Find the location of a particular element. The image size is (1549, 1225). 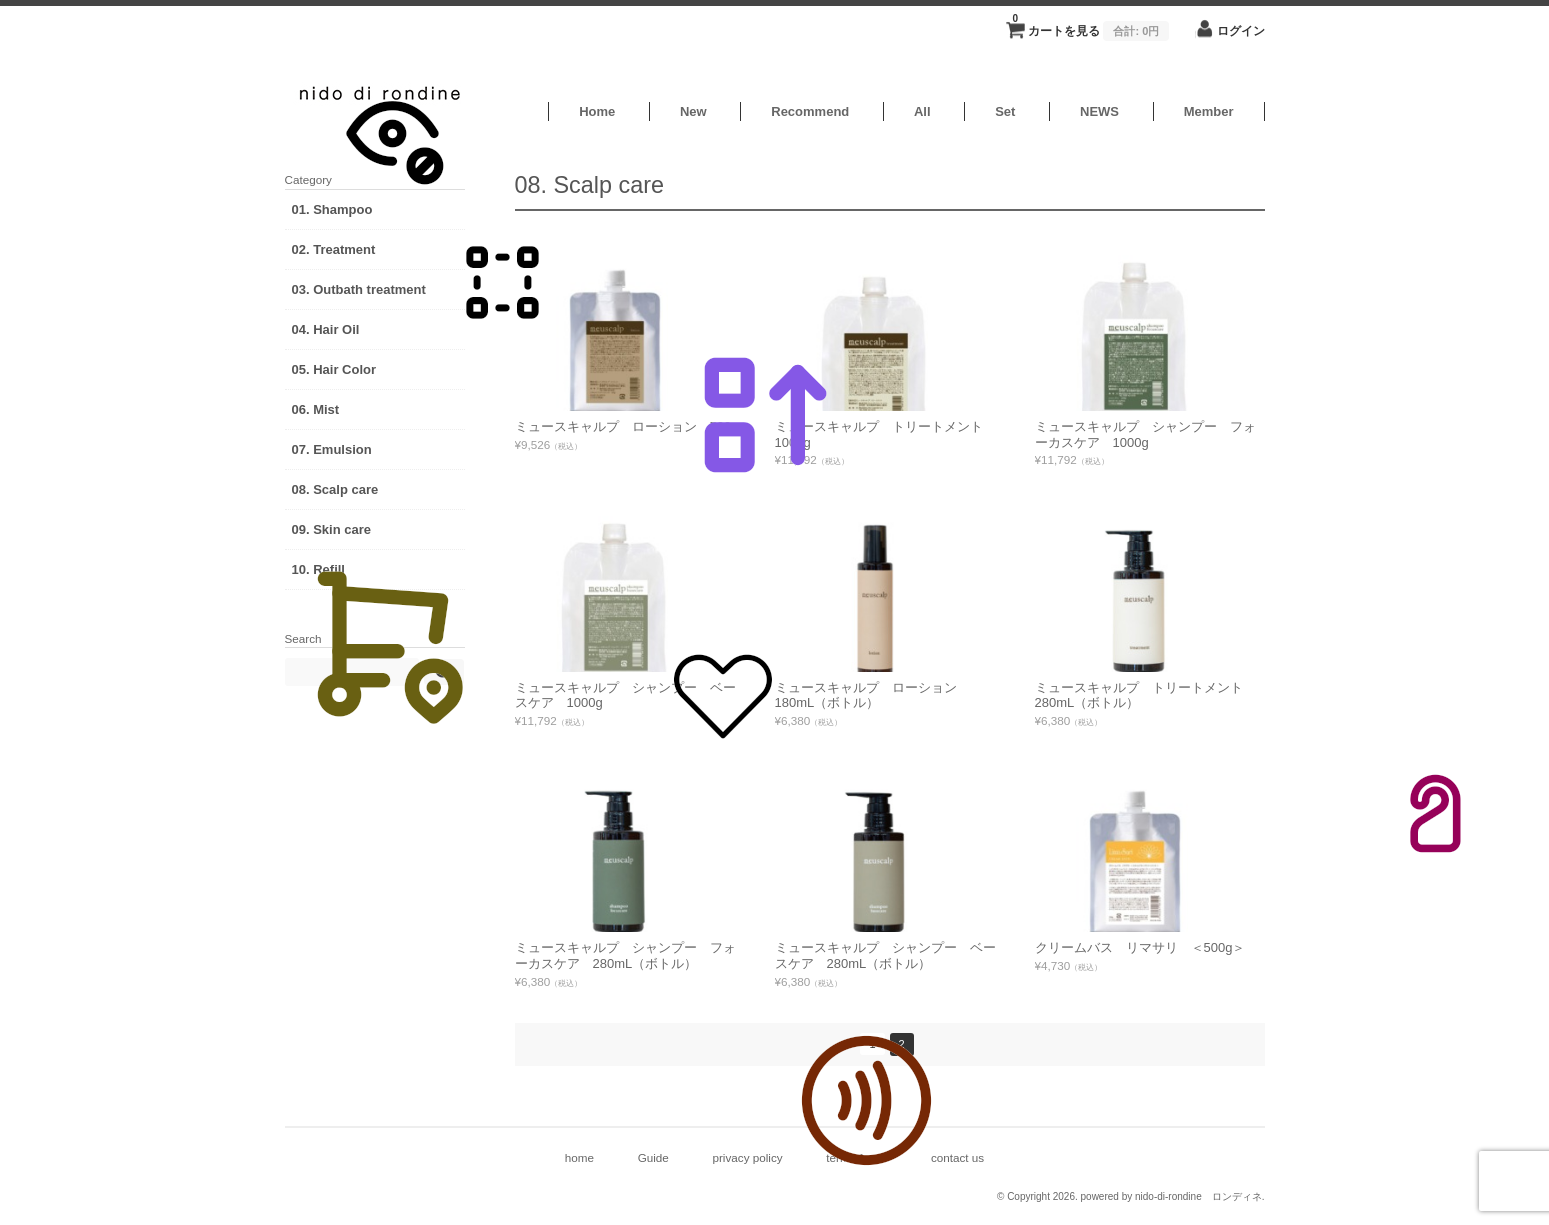

add to favorites is located at coordinates (723, 693).